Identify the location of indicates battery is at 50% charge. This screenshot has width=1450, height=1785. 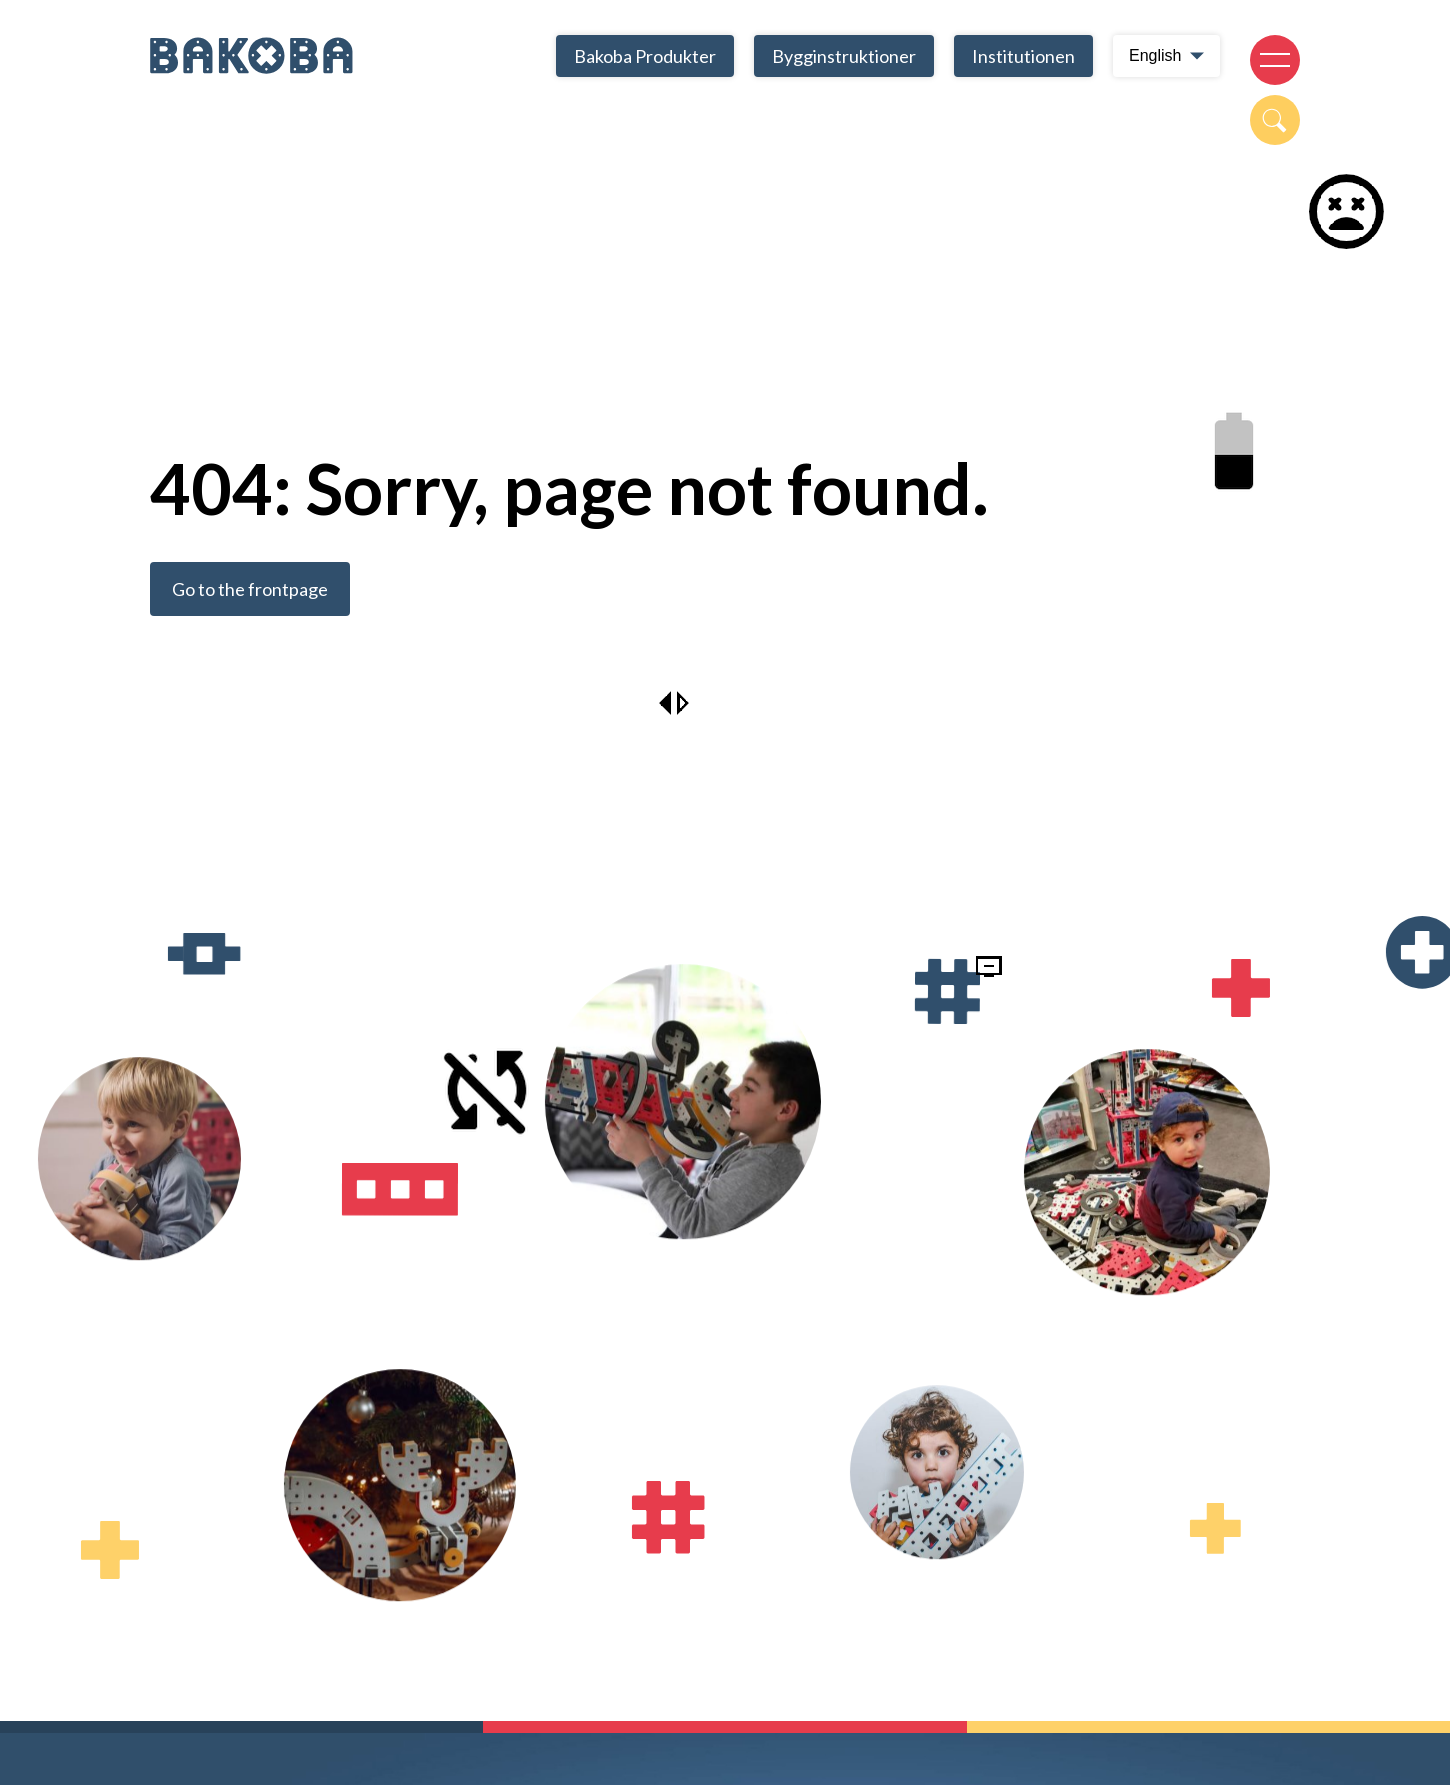
(1234, 451).